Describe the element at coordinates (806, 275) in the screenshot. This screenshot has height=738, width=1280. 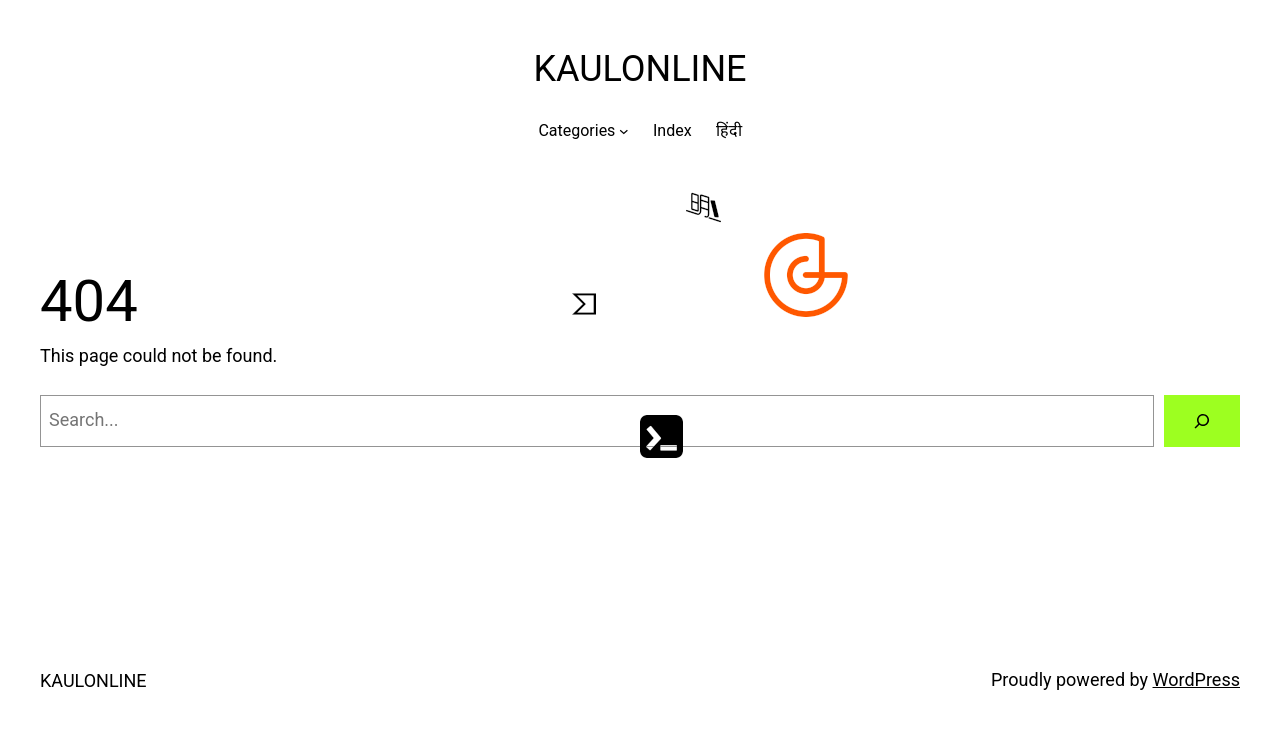
I see `visit the Game Developer website` at that location.